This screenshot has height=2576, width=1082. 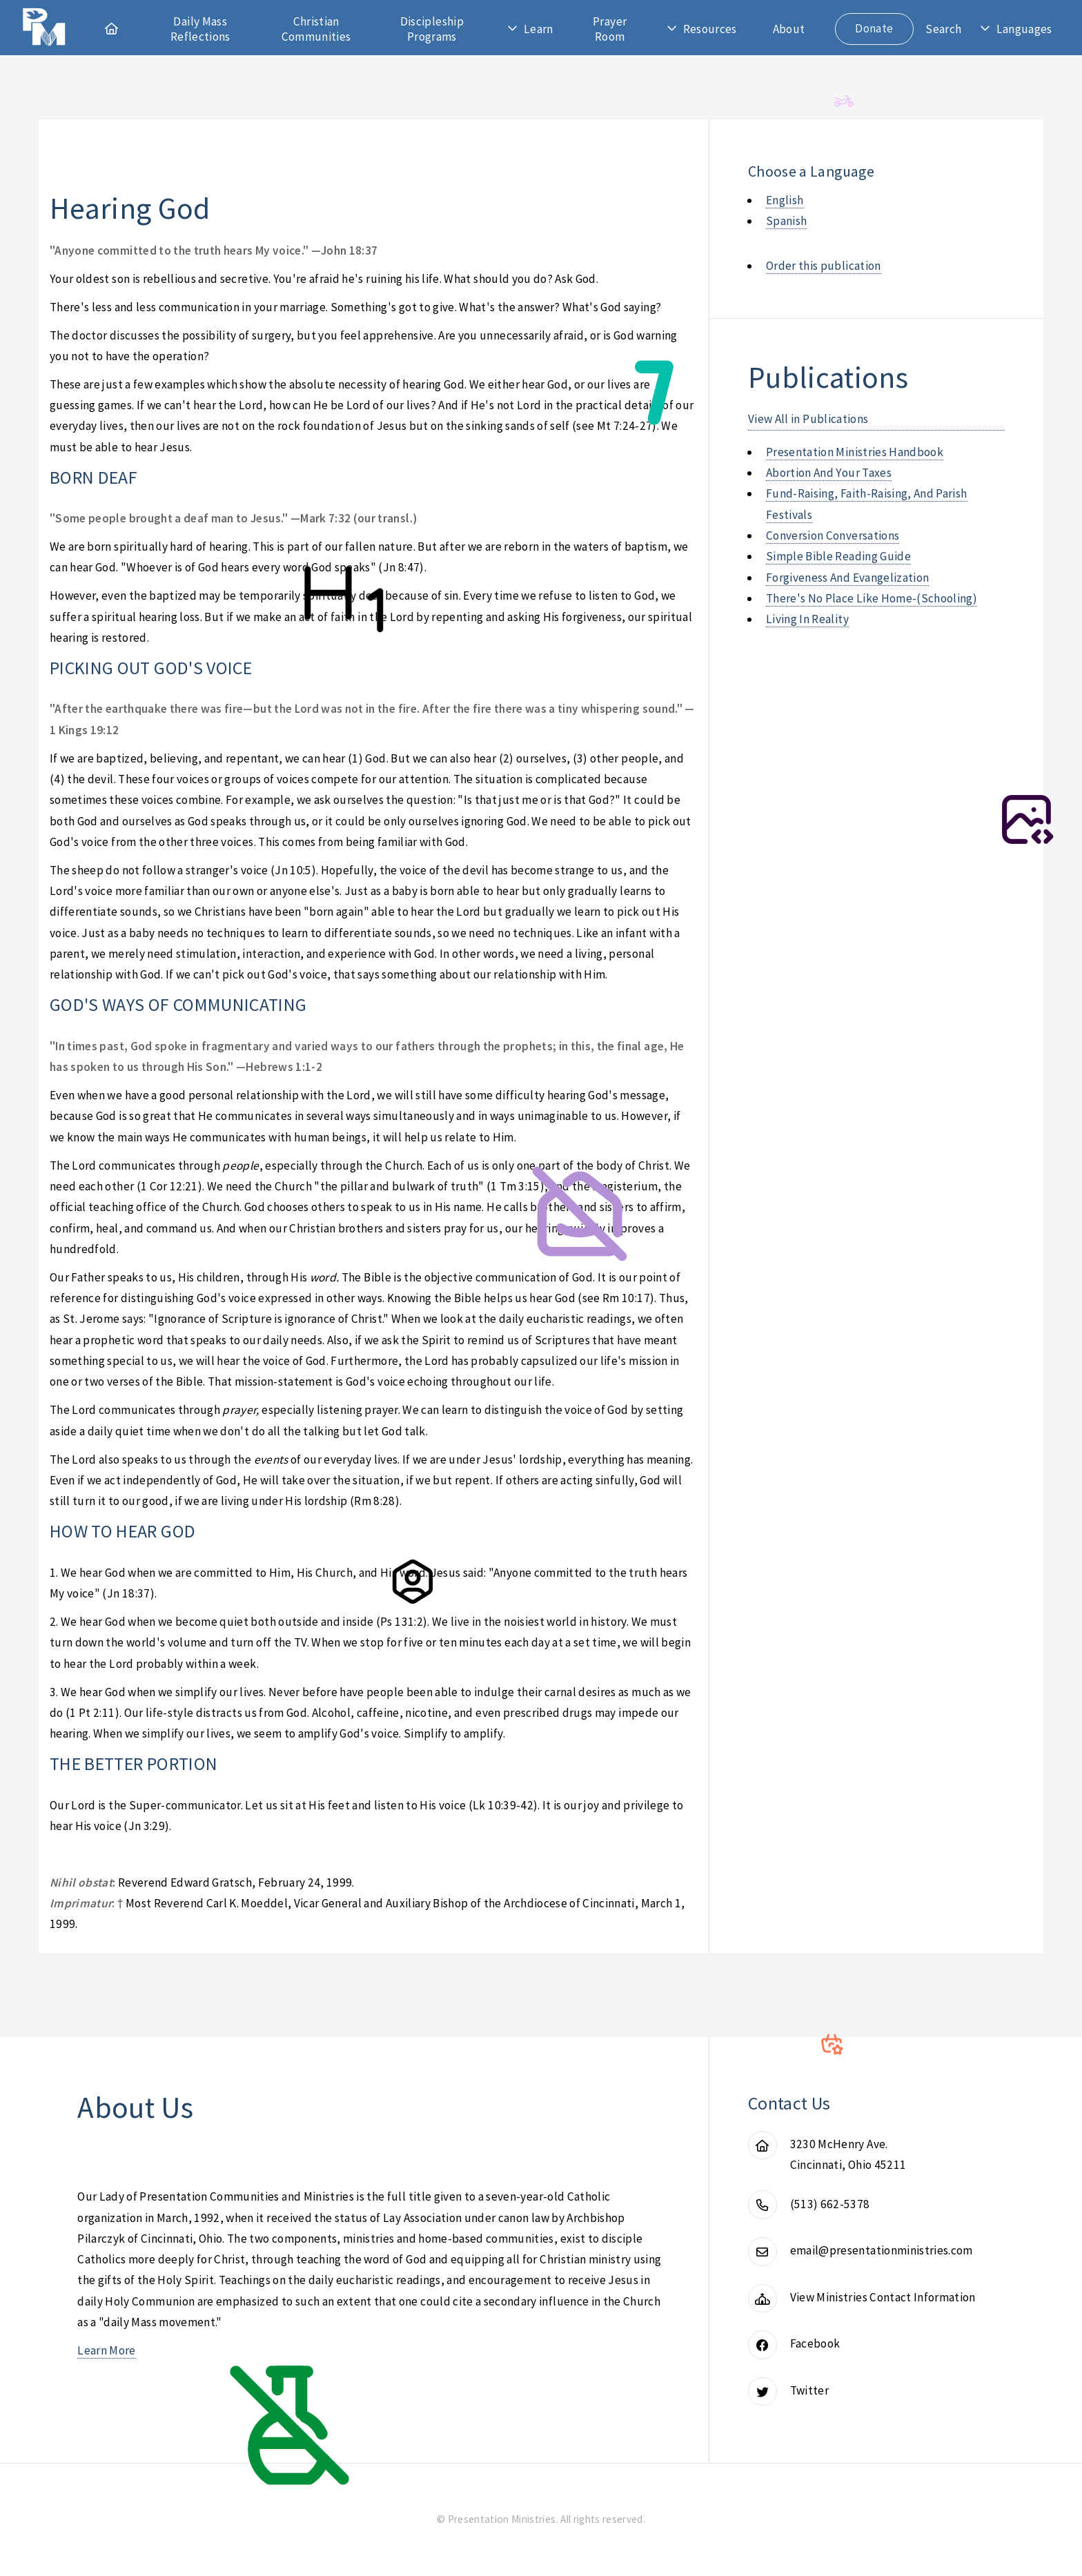 What do you see at coordinates (832, 2043) in the screenshot?
I see `add item to favorites from cart` at bounding box center [832, 2043].